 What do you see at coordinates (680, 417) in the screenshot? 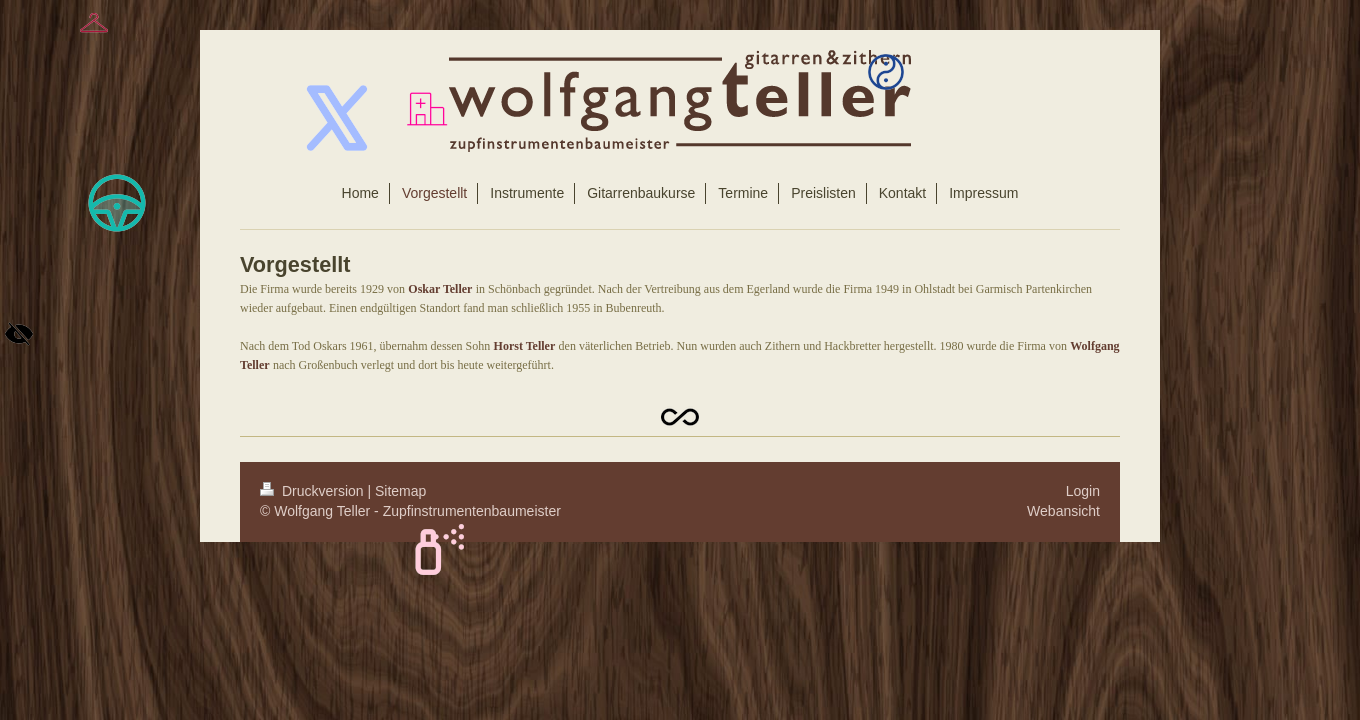
I see `indicates unlimited or infinite option` at bounding box center [680, 417].